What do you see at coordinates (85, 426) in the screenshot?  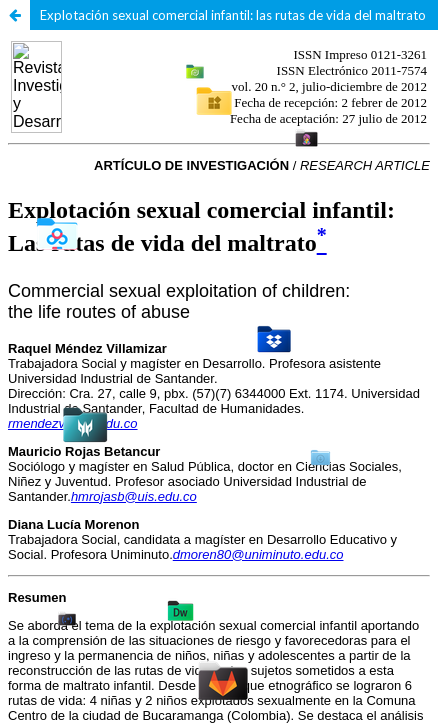 I see `open acer predator game files folder` at bounding box center [85, 426].